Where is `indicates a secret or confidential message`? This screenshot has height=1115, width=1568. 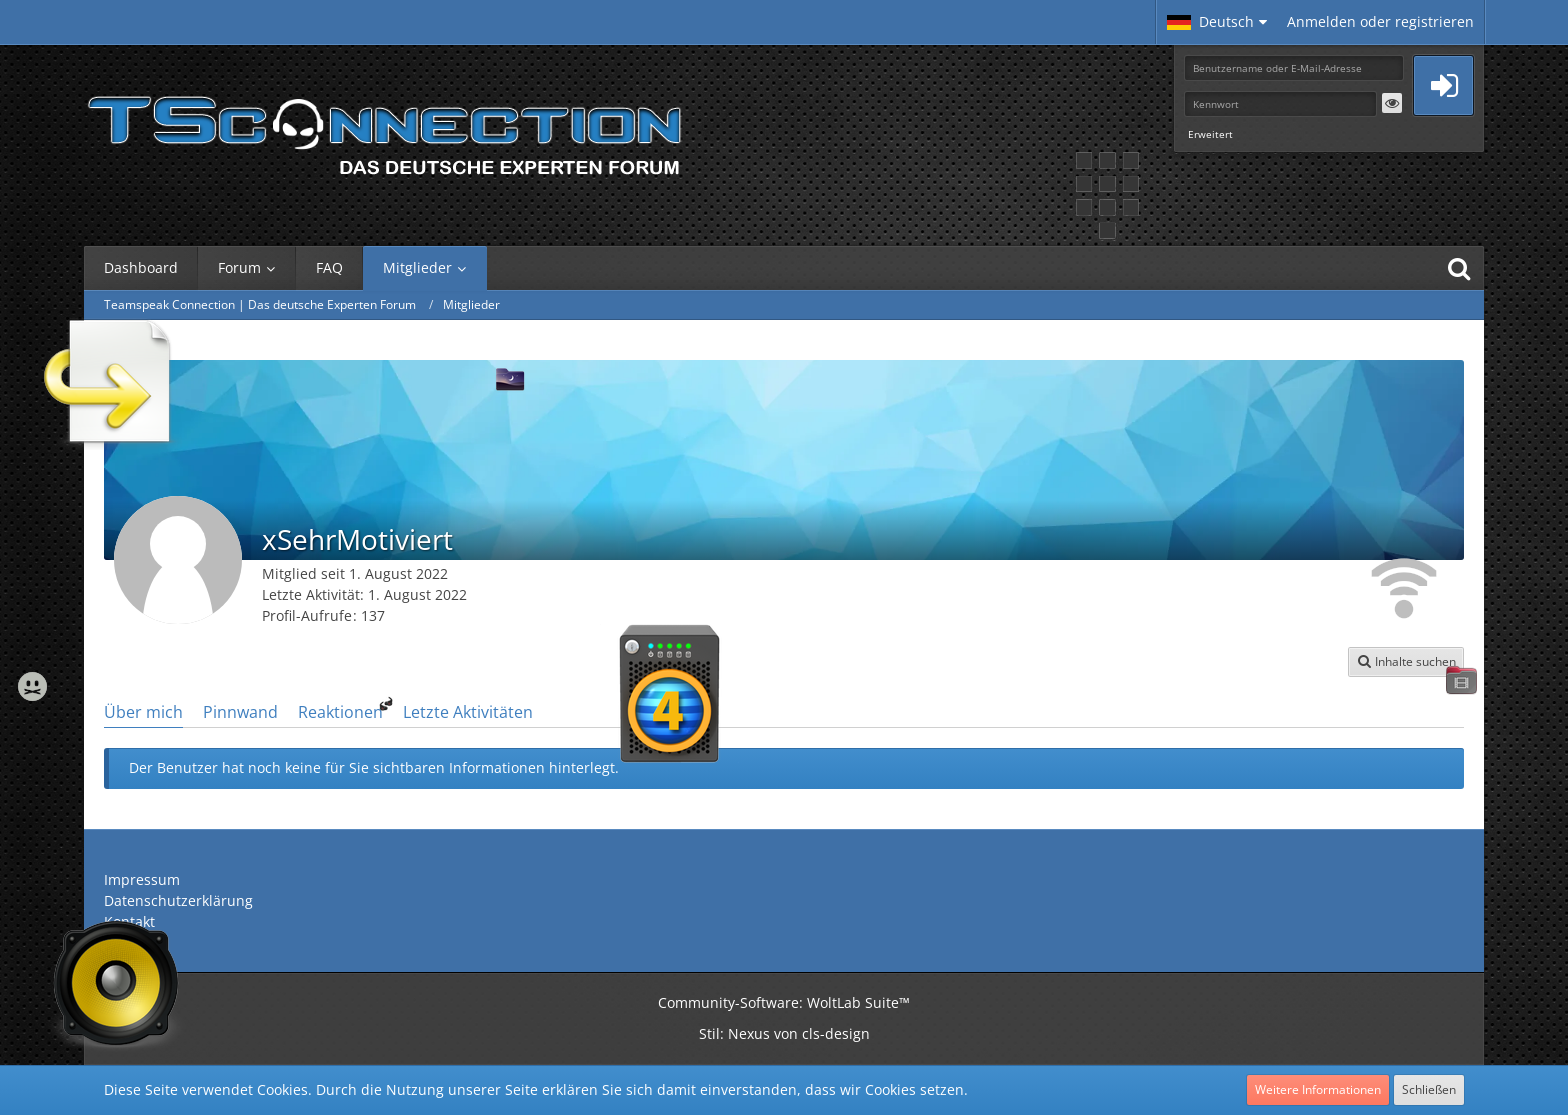
indicates a secret or confidential message is located at coordinates (32, 686).